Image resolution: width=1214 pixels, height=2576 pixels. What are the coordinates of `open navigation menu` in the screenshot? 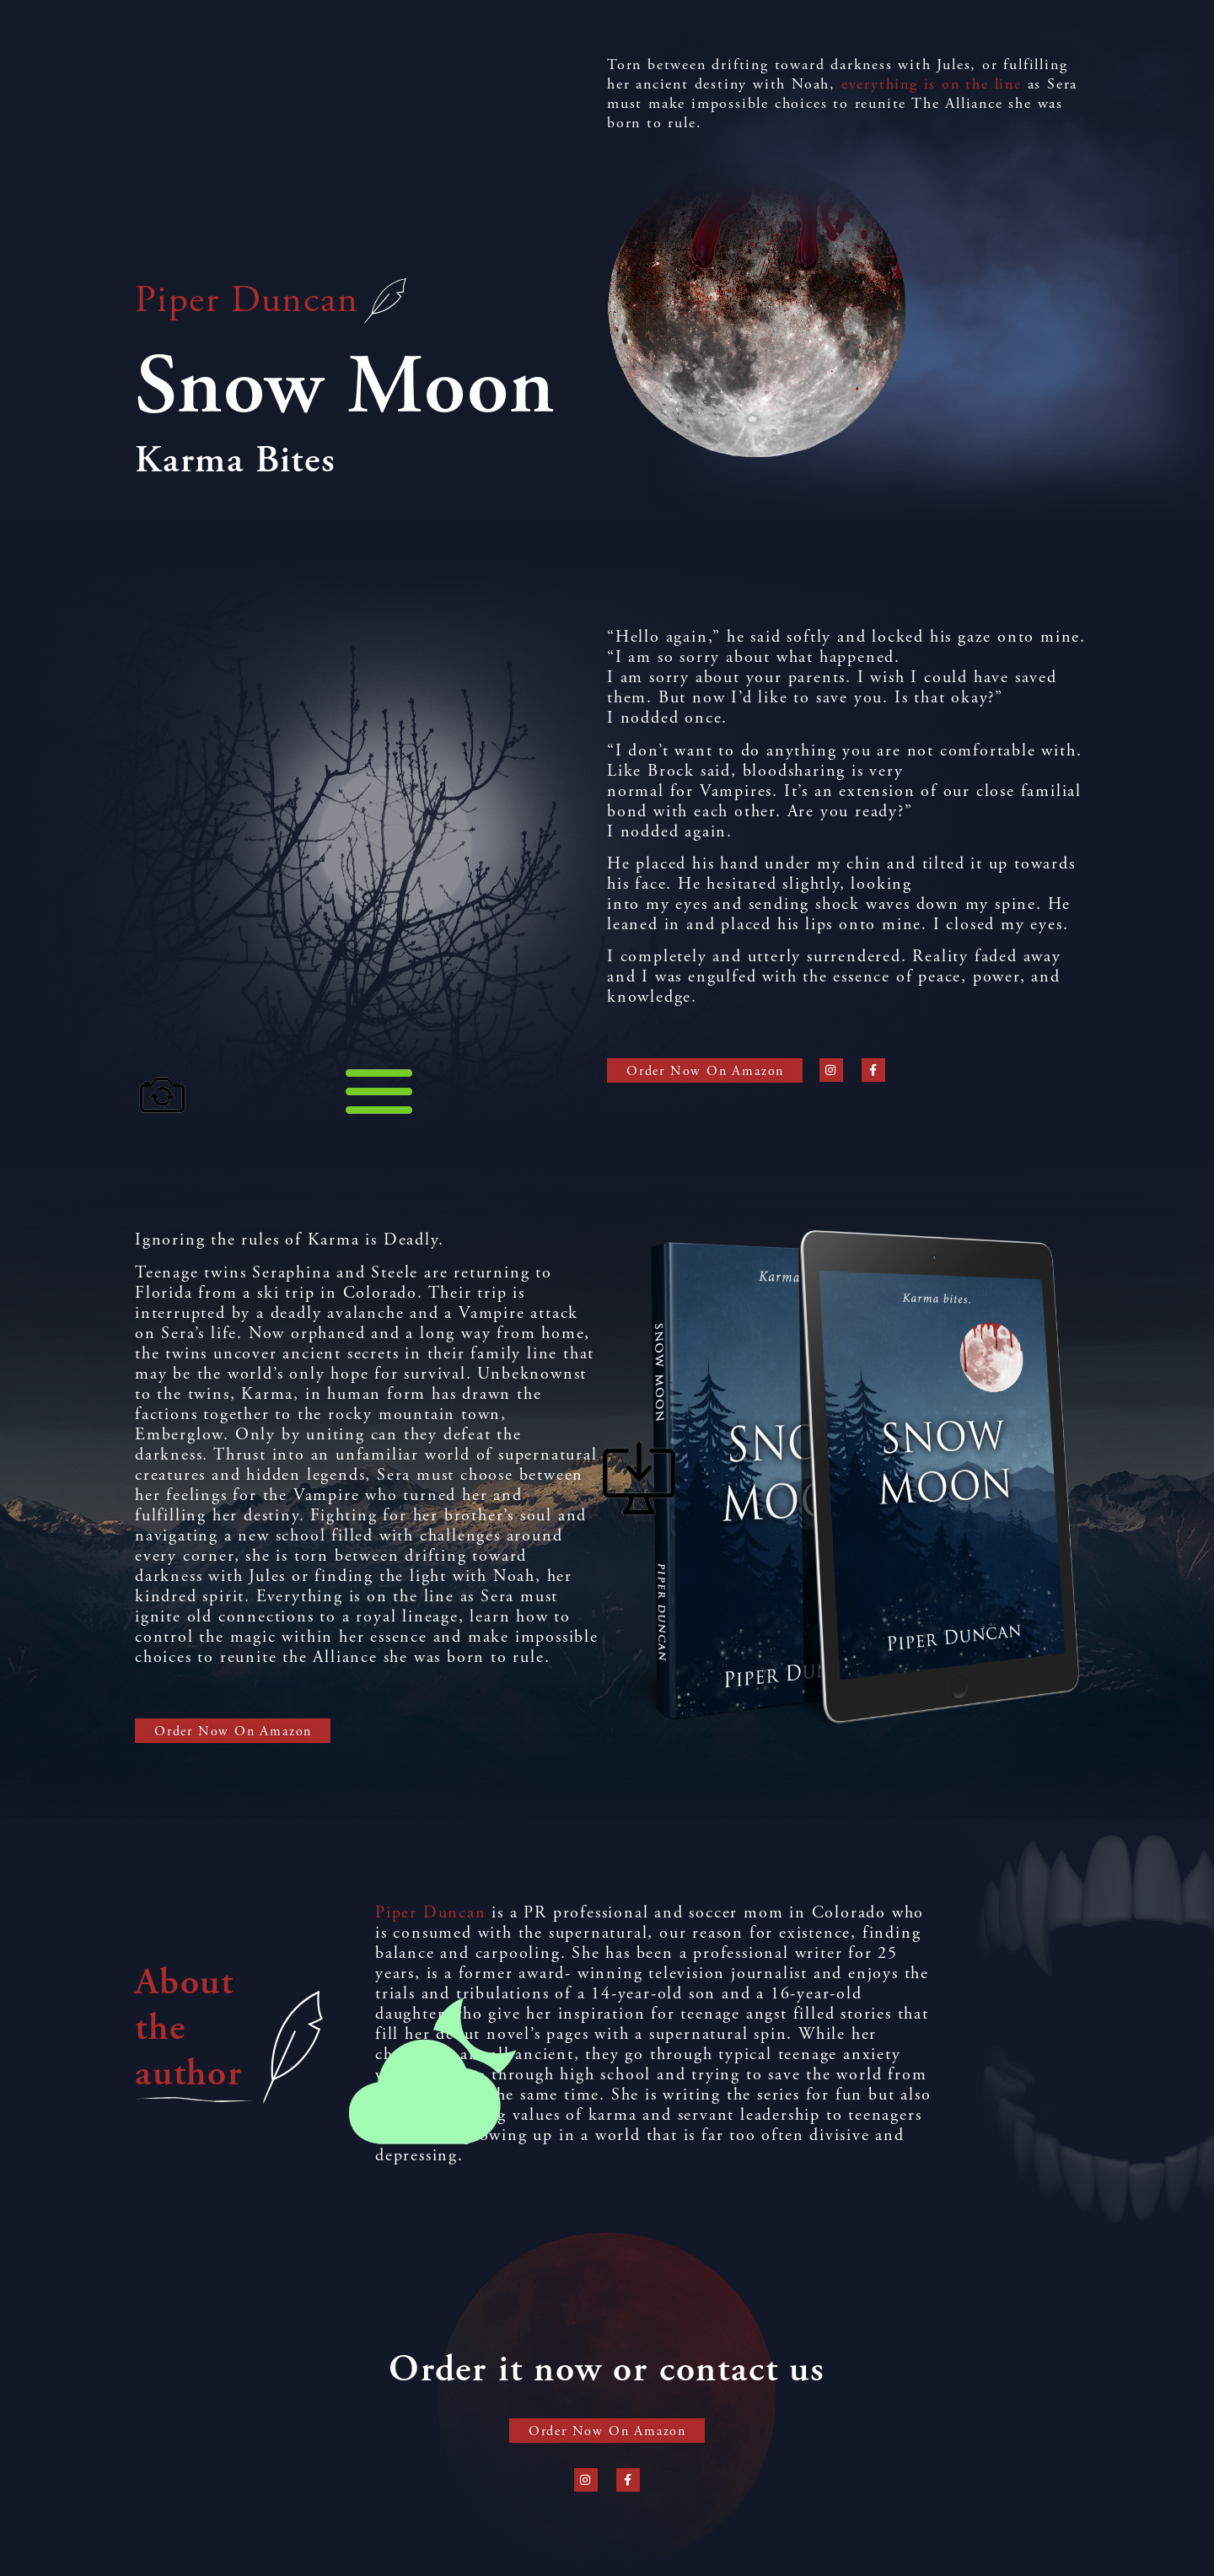 It's located at (379, 1091).